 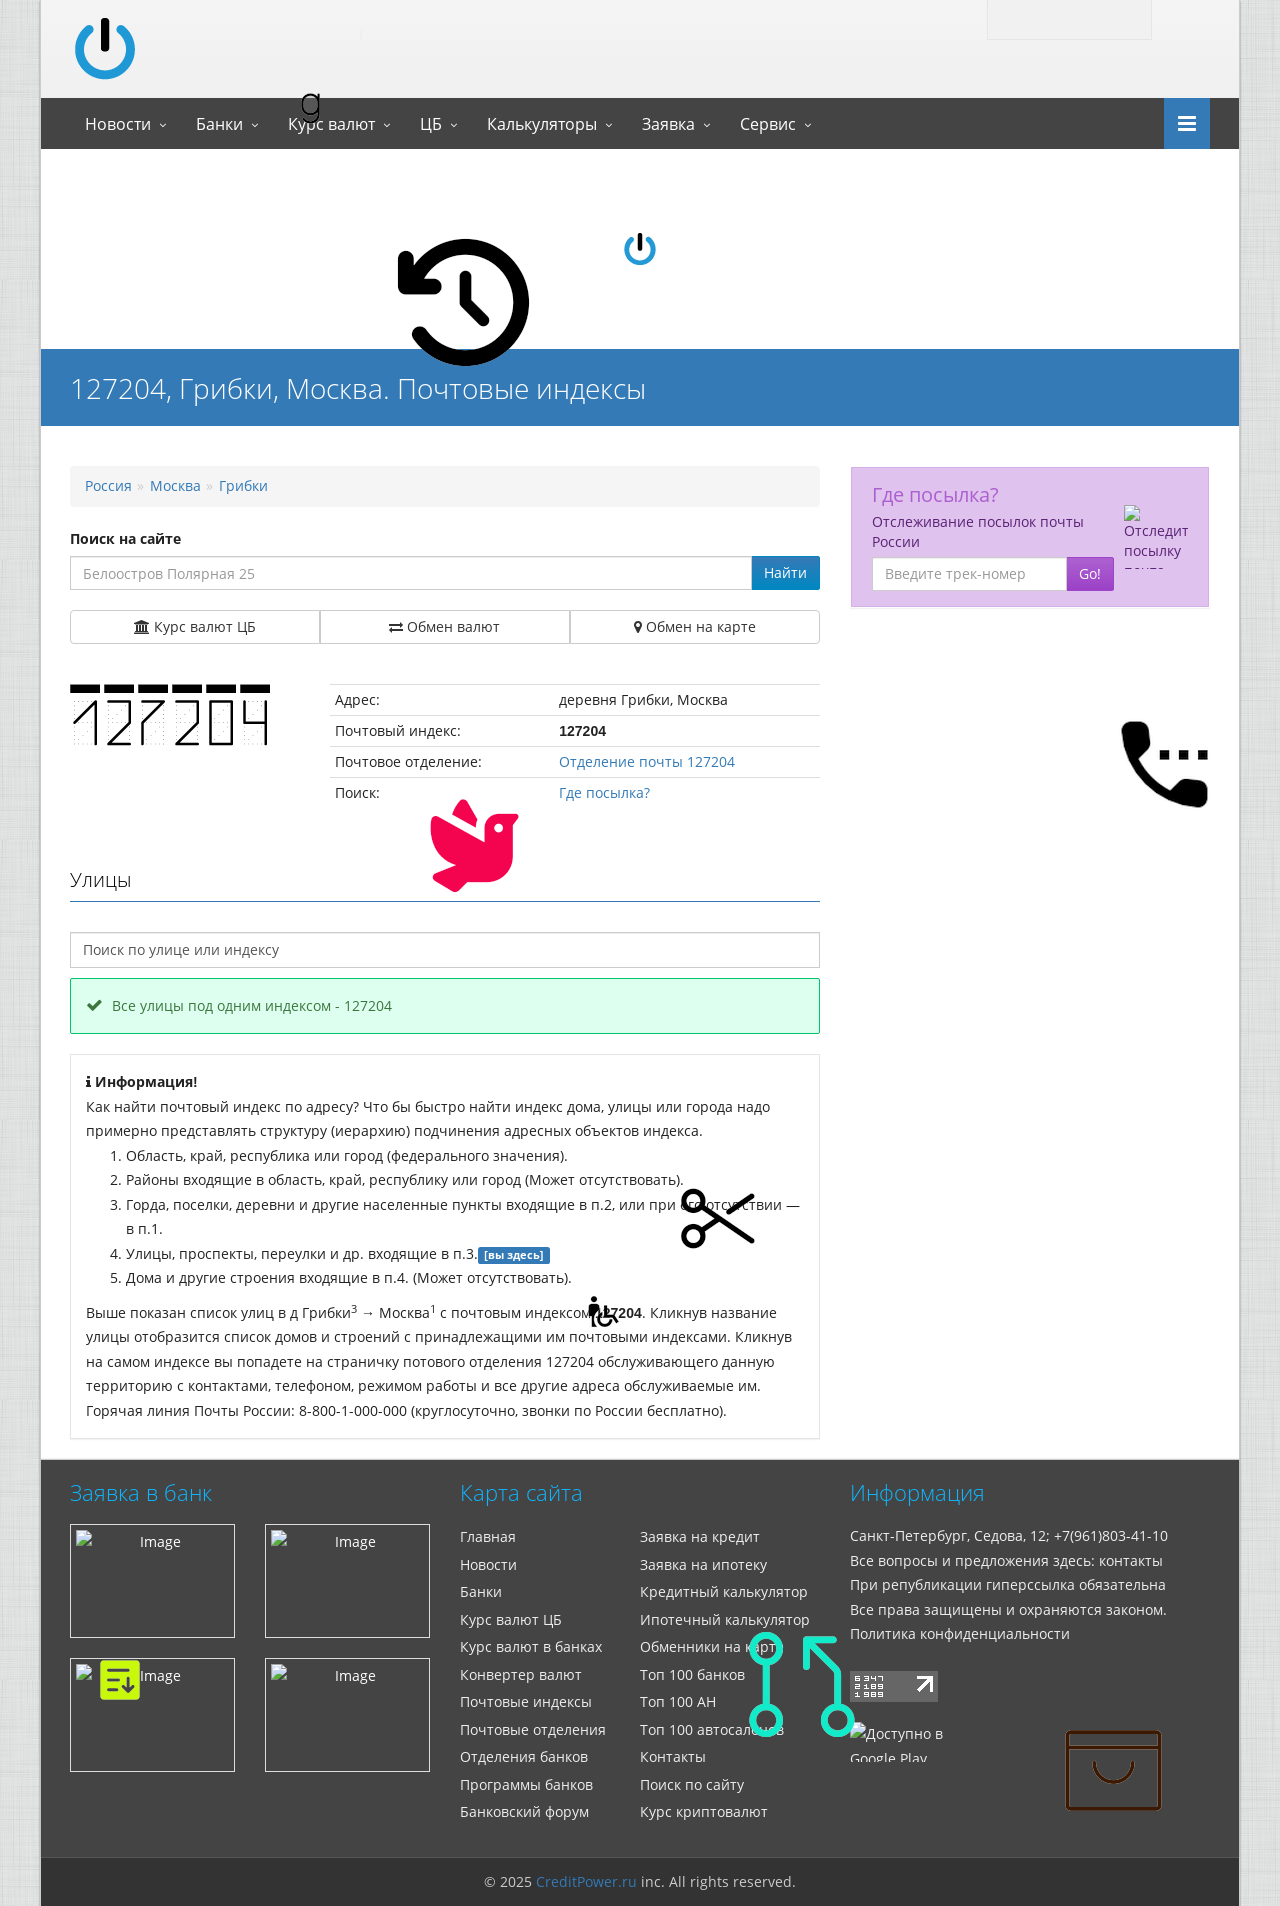 What do you see at coordinates (716, 1218) in the screenshot?
I see `cut selected content` at bounding box center [716, 1218].